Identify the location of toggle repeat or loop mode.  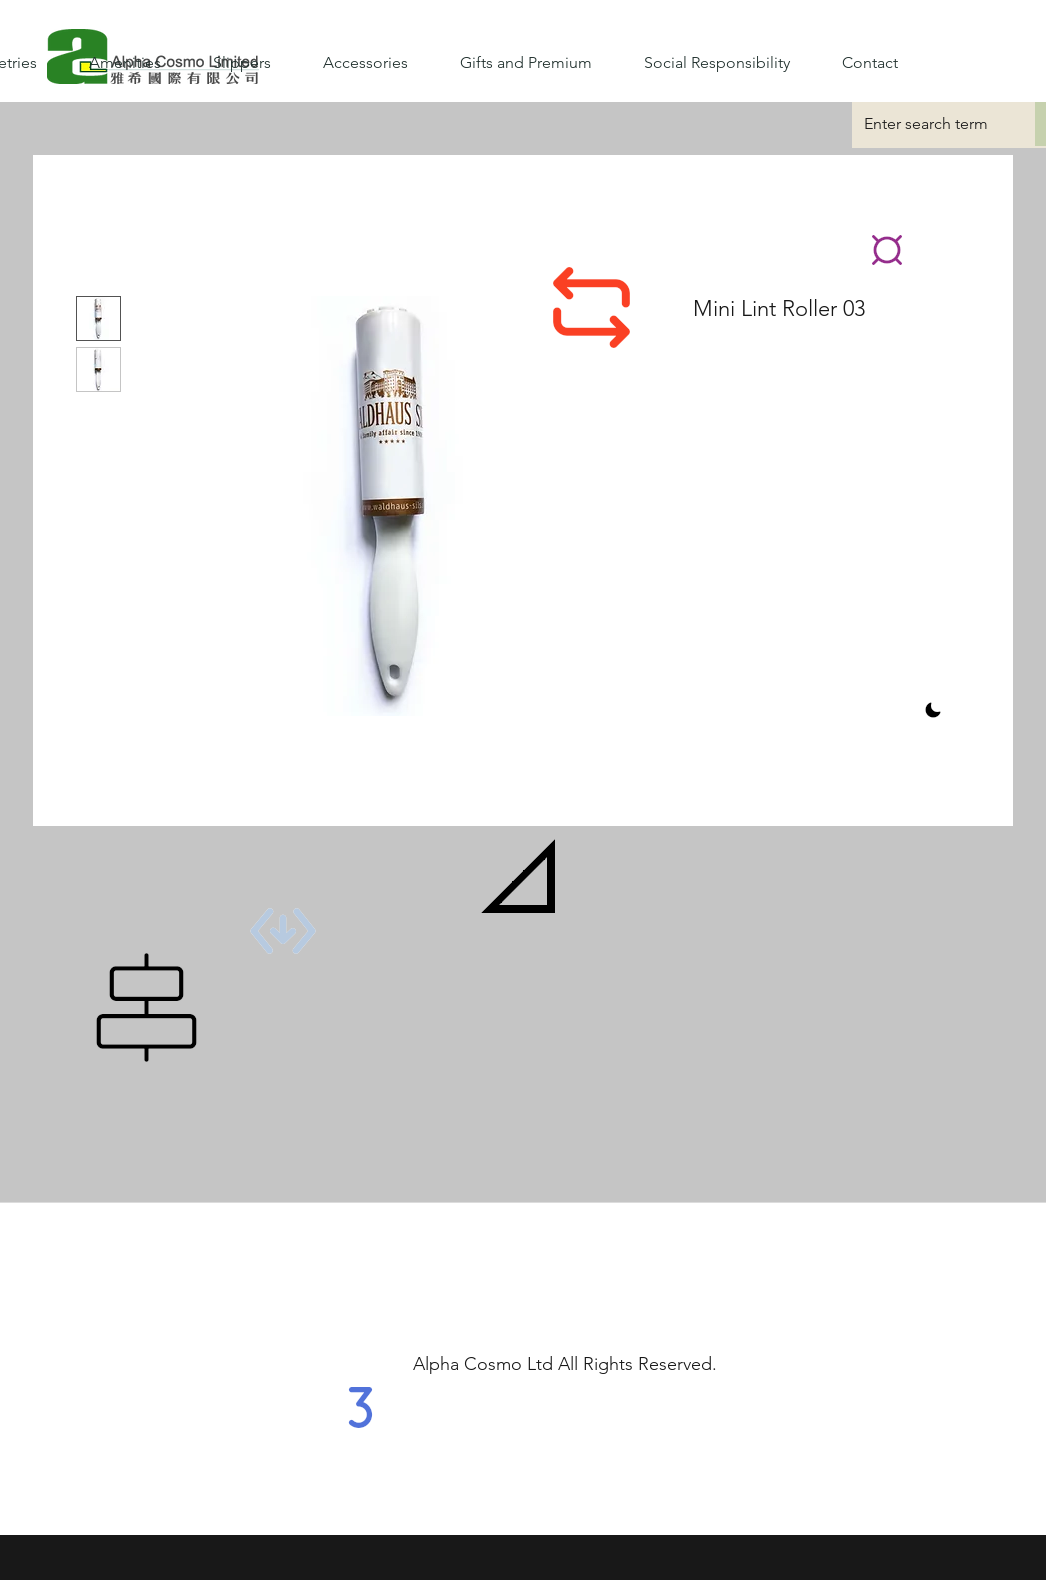
(591, 307).